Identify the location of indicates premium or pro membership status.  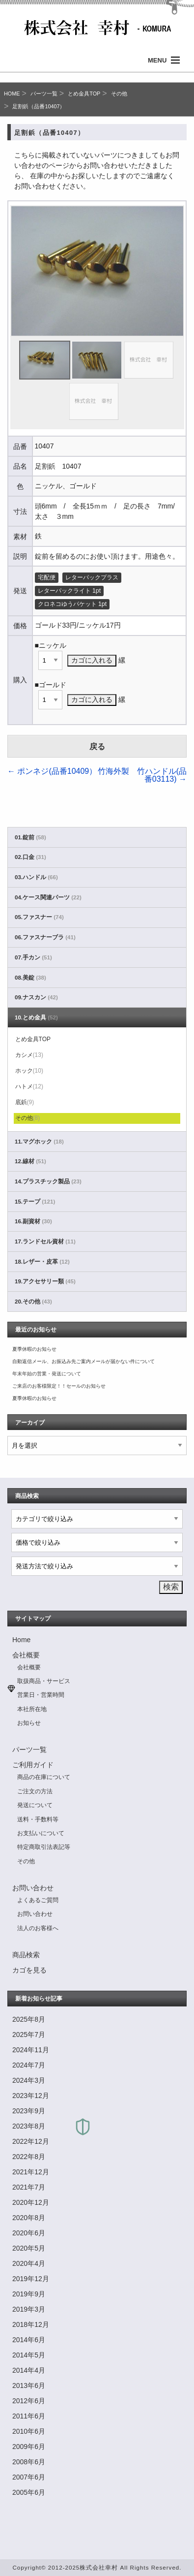
(11, 1688).